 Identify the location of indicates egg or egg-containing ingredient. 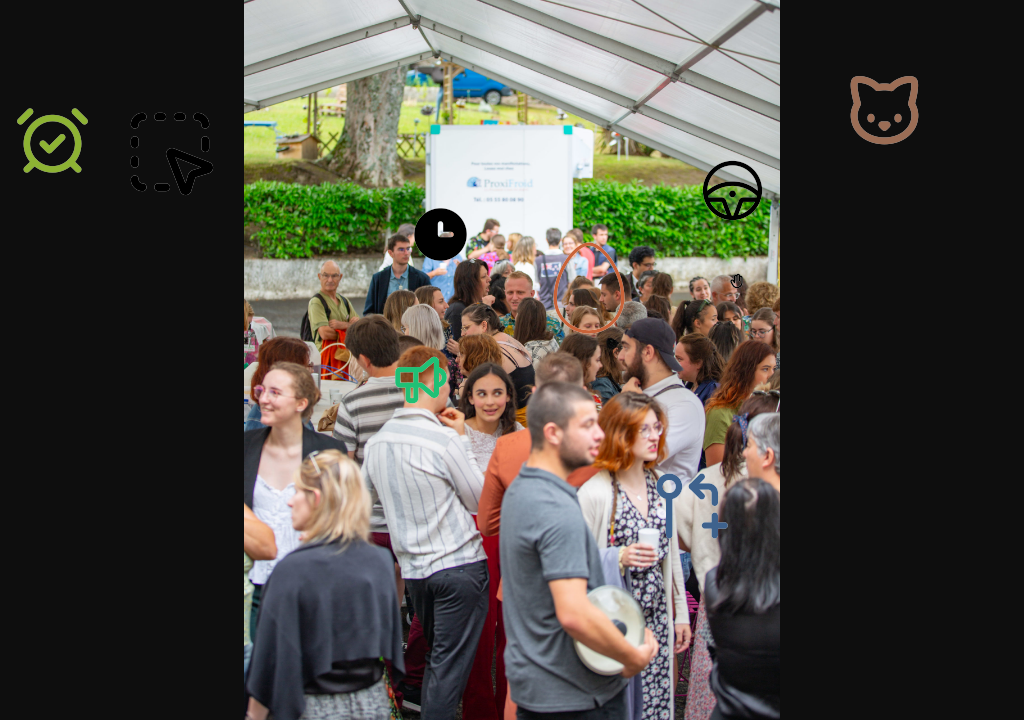
(589, 288).